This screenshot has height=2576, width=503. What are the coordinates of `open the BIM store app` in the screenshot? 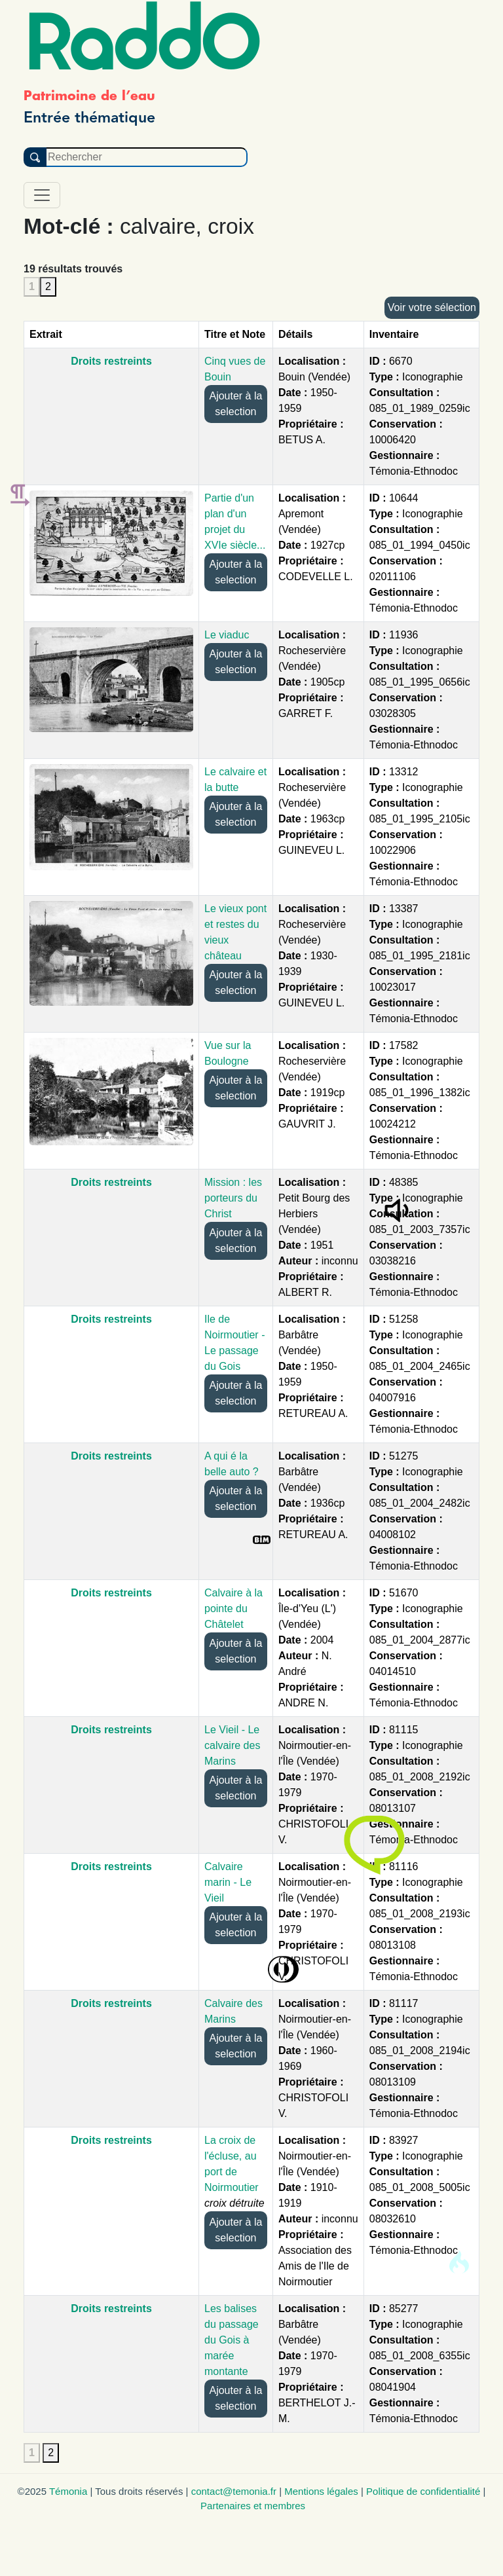 It's located at (261, 1539).